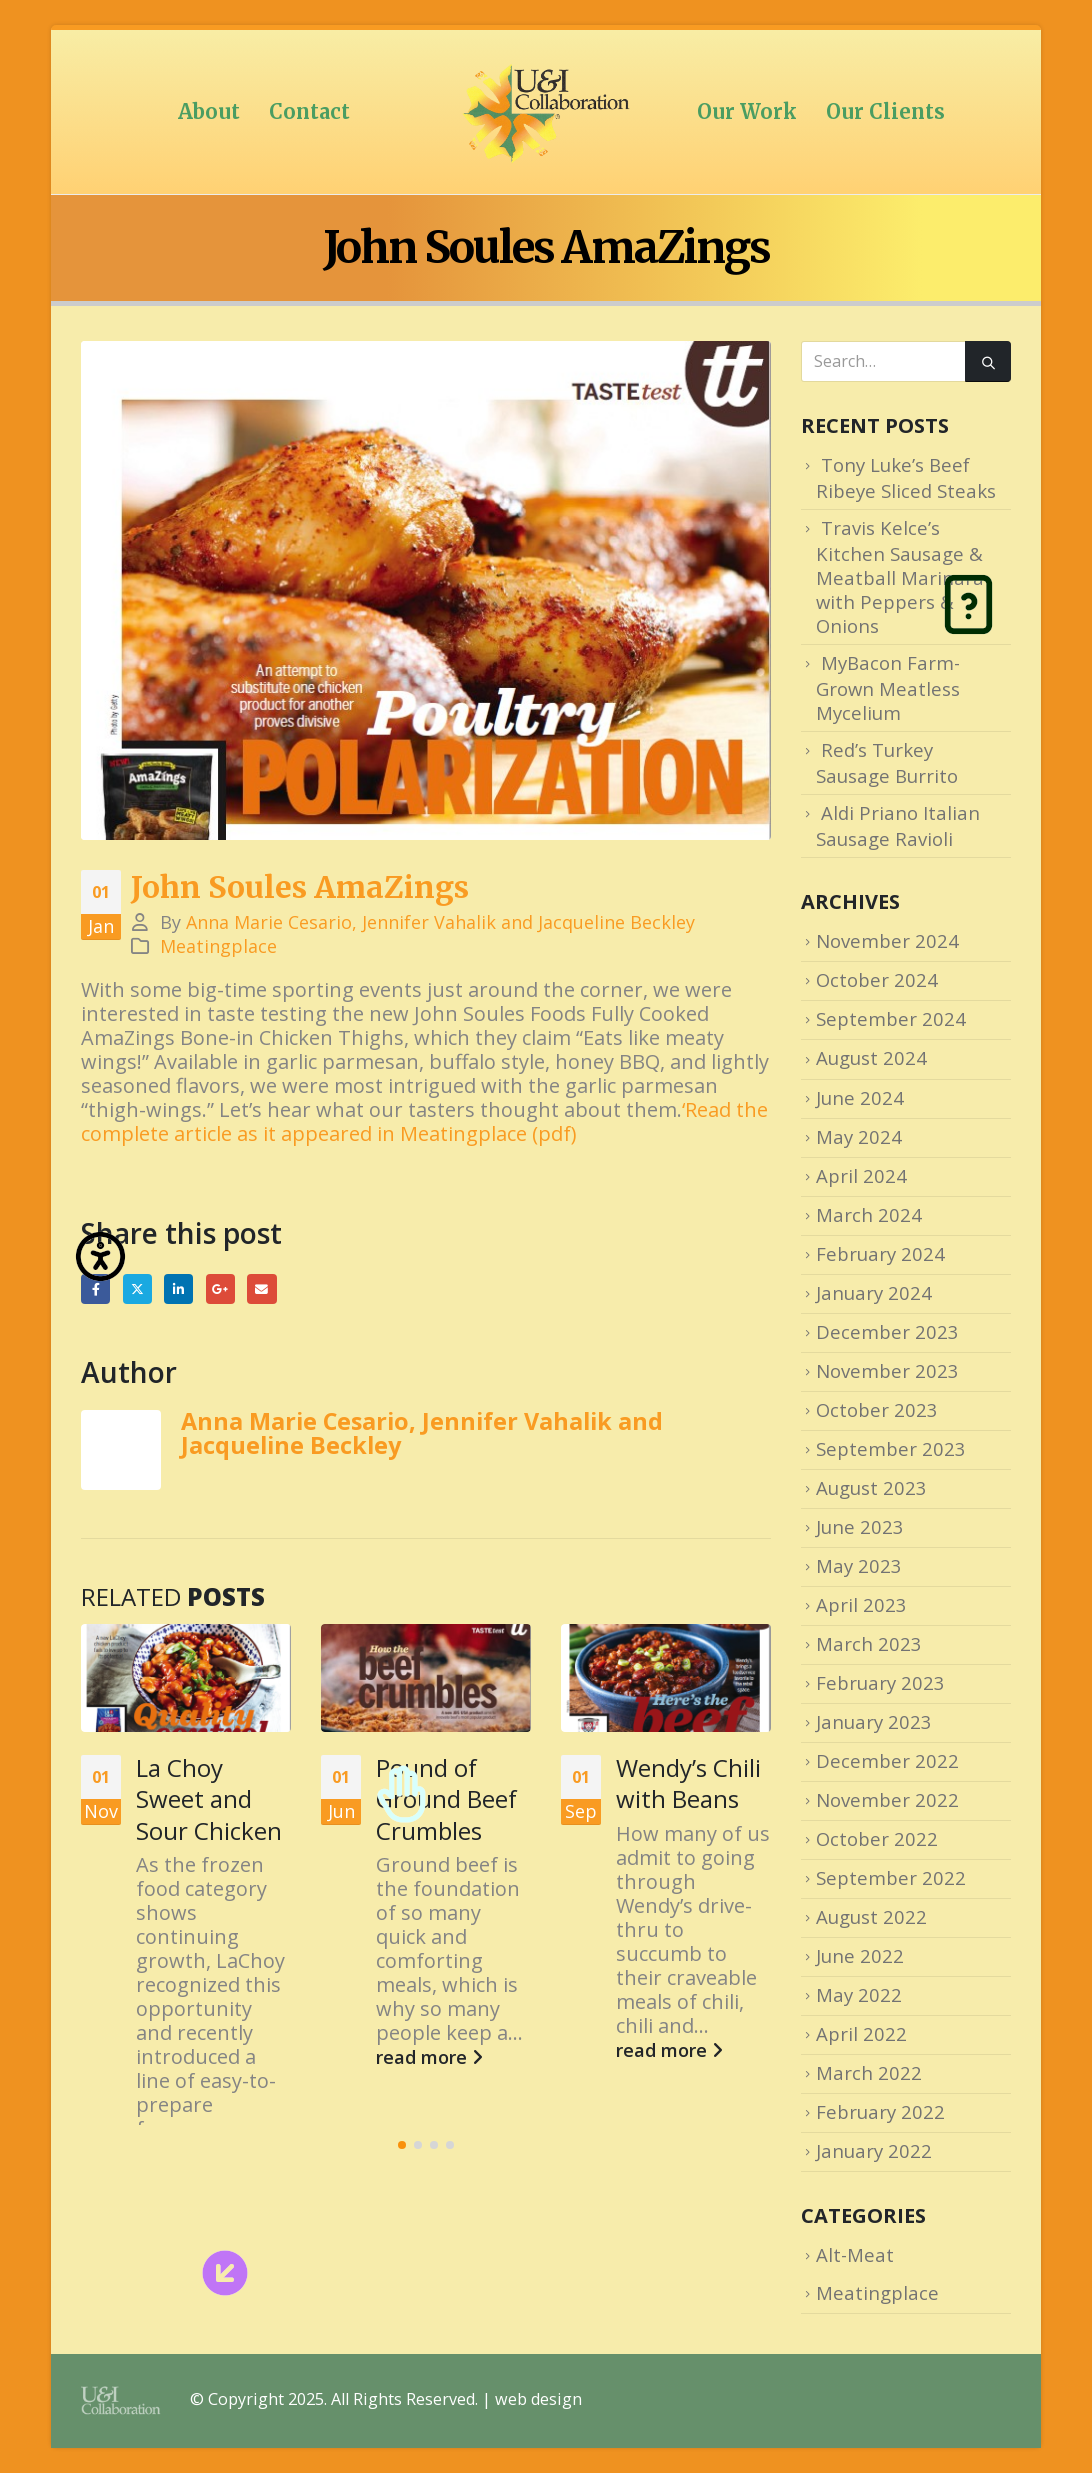 This screenshot has height=2473, width=1092. I want to click on unknown or unrecognized device detected, so click(968, 604).